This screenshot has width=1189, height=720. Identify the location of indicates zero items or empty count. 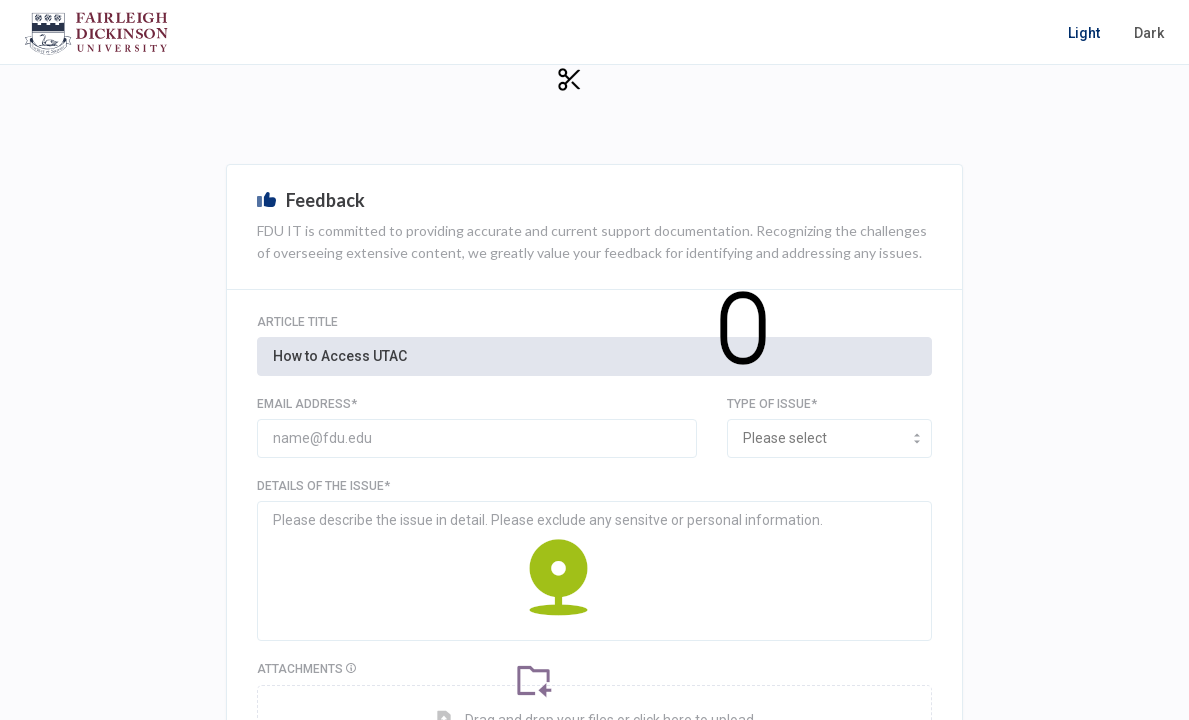
(743, 328).